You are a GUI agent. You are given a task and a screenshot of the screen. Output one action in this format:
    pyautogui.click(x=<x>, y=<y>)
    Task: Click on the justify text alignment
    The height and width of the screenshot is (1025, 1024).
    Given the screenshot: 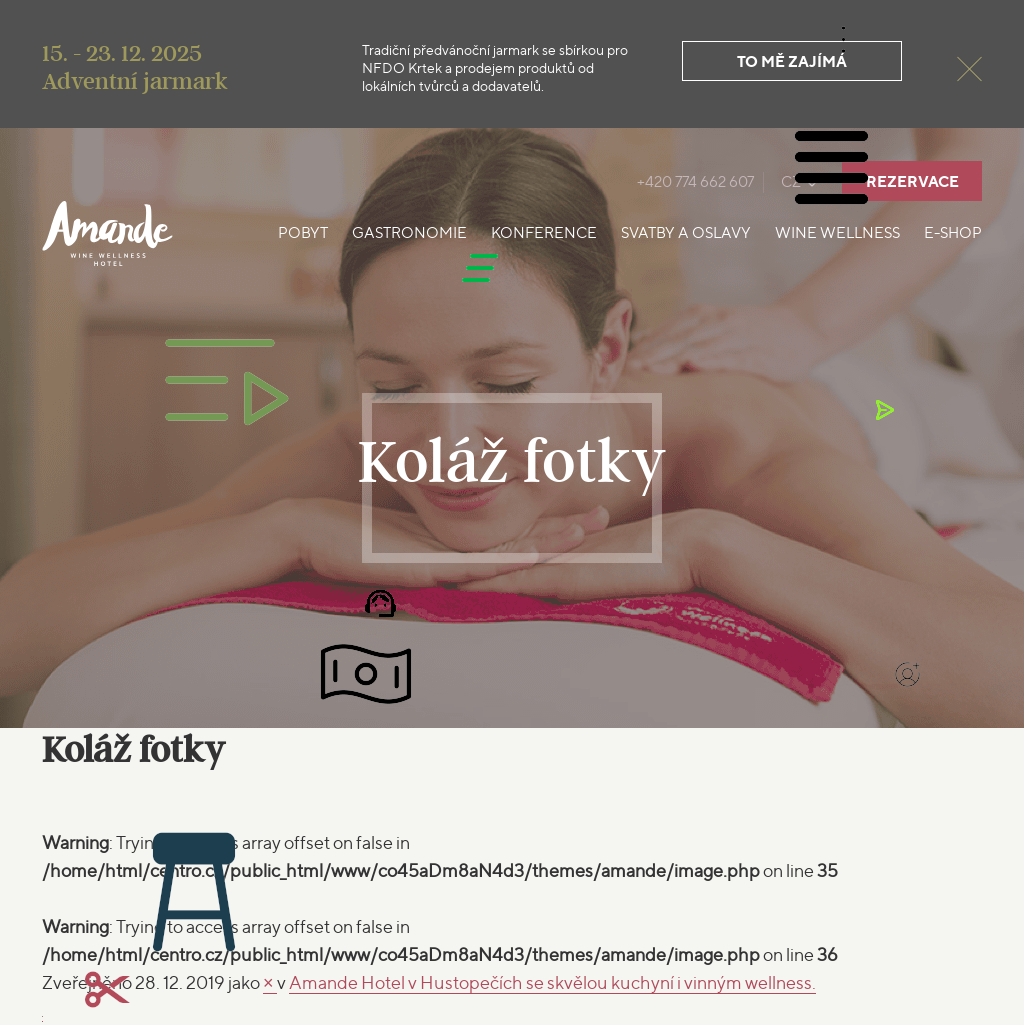 What is the action you would take?
    pyautogui.click(x=831, y=167)
    